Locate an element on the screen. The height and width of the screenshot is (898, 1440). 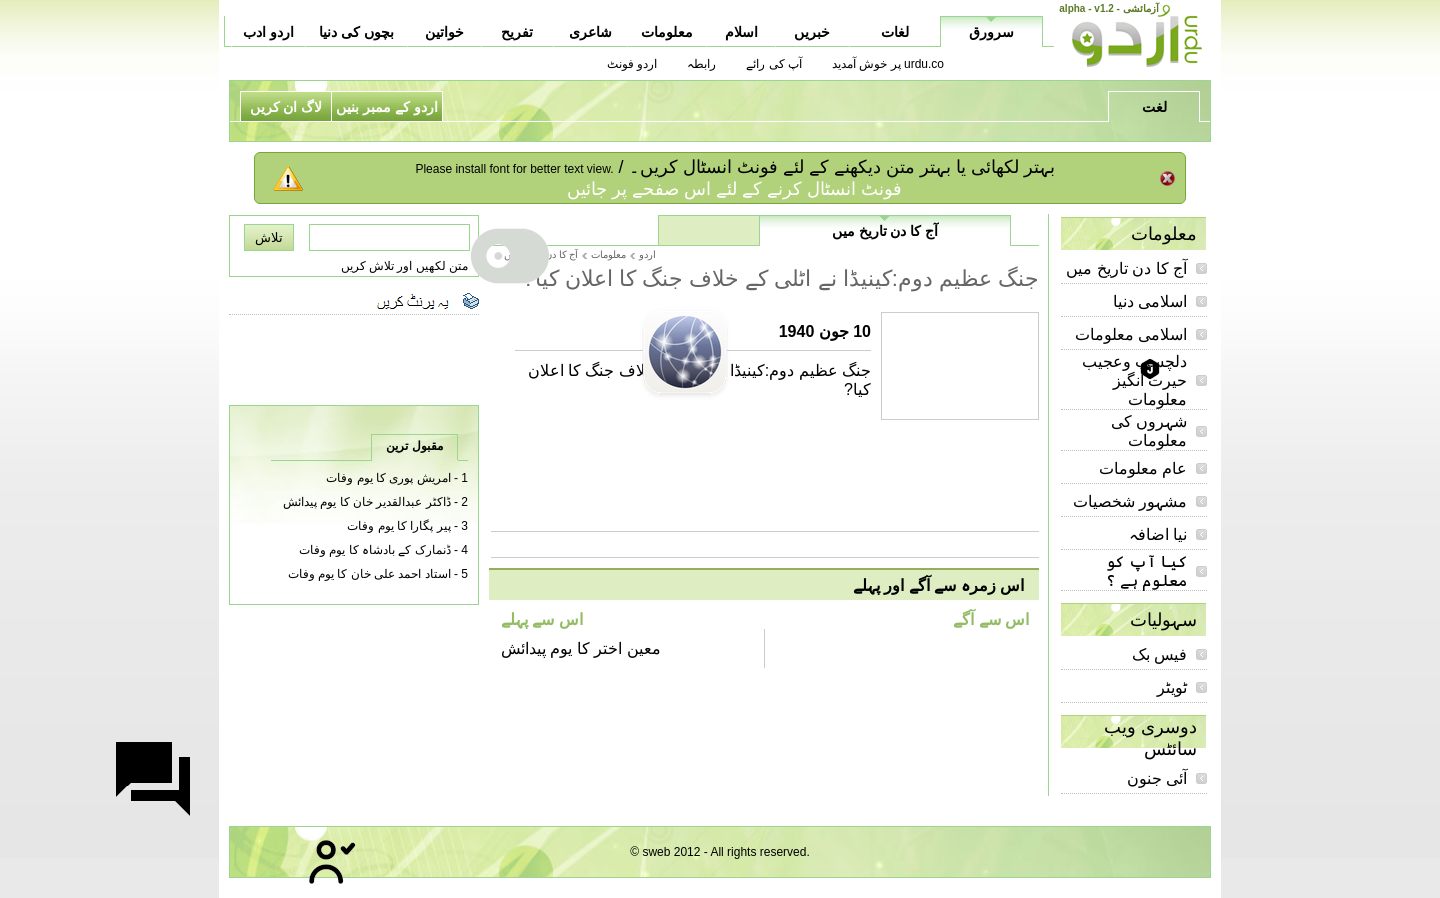
indicates items or categories starting with the letter J is located at coordinates (1150, 369).